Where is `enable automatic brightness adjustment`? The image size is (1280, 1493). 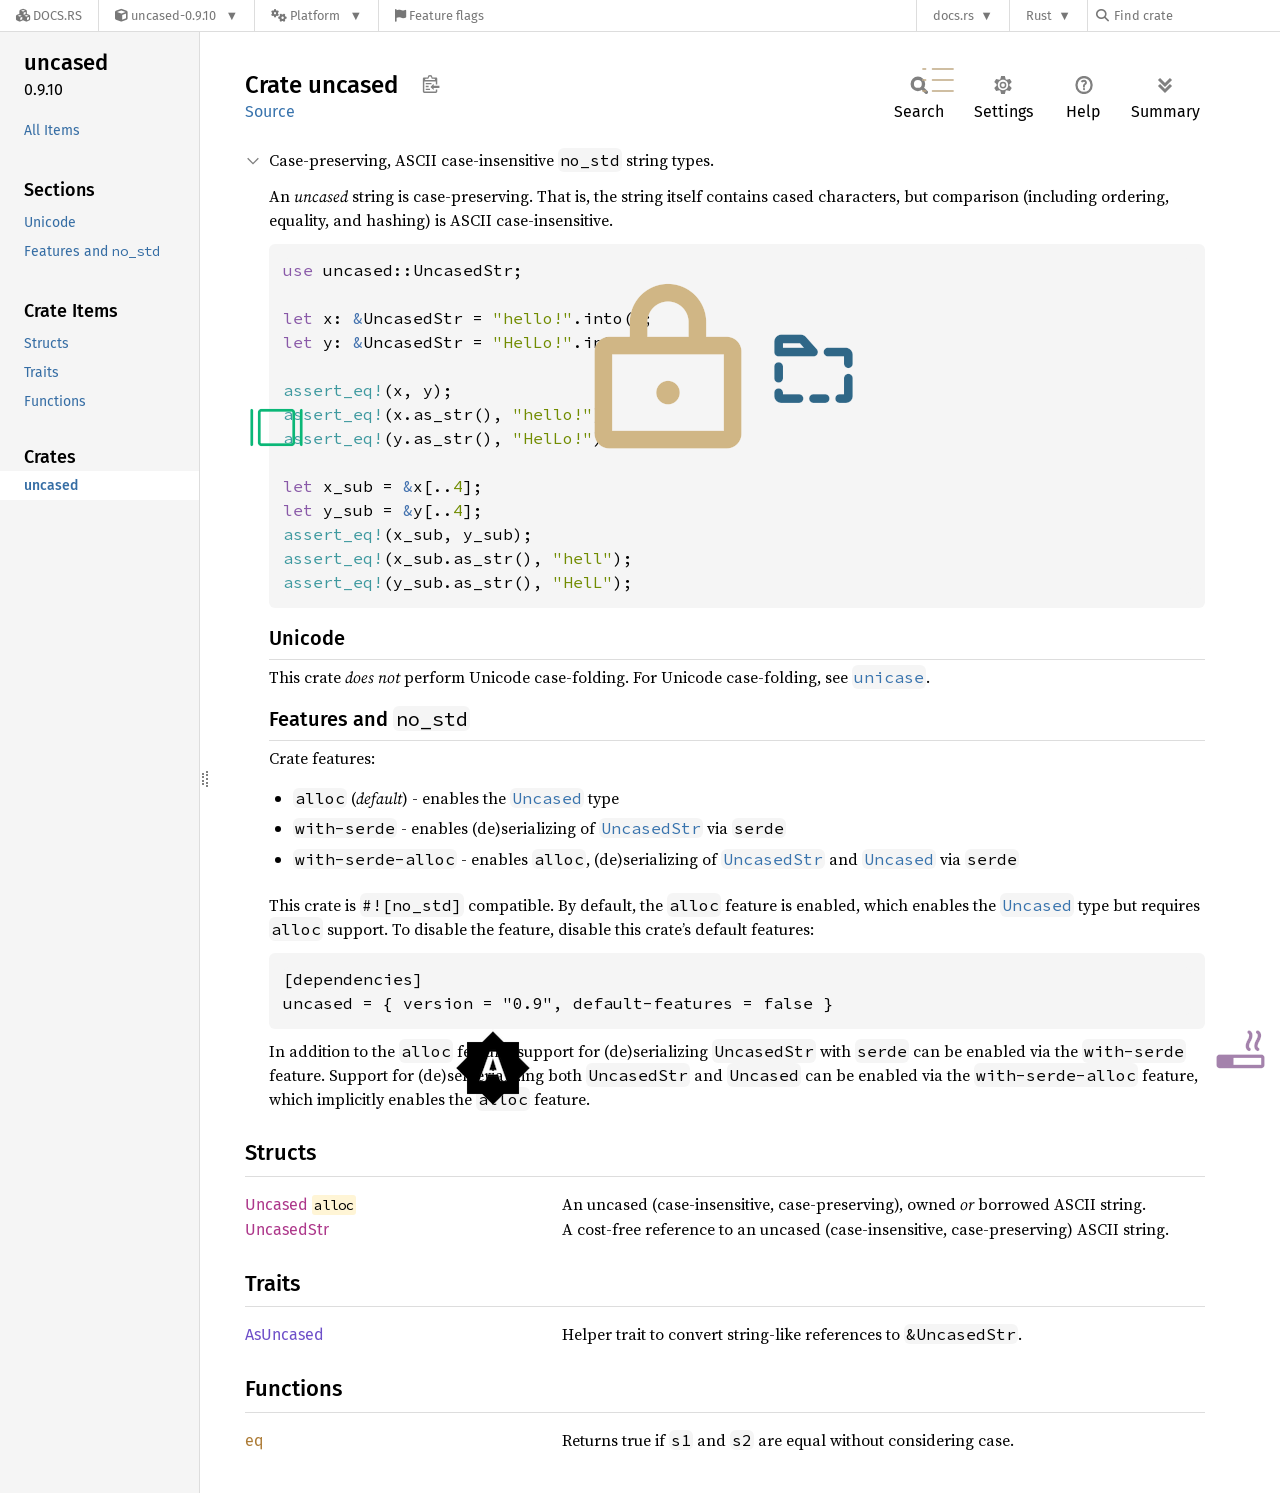 enable automatic brightness adjustment is located at coordinates (493, 1068).